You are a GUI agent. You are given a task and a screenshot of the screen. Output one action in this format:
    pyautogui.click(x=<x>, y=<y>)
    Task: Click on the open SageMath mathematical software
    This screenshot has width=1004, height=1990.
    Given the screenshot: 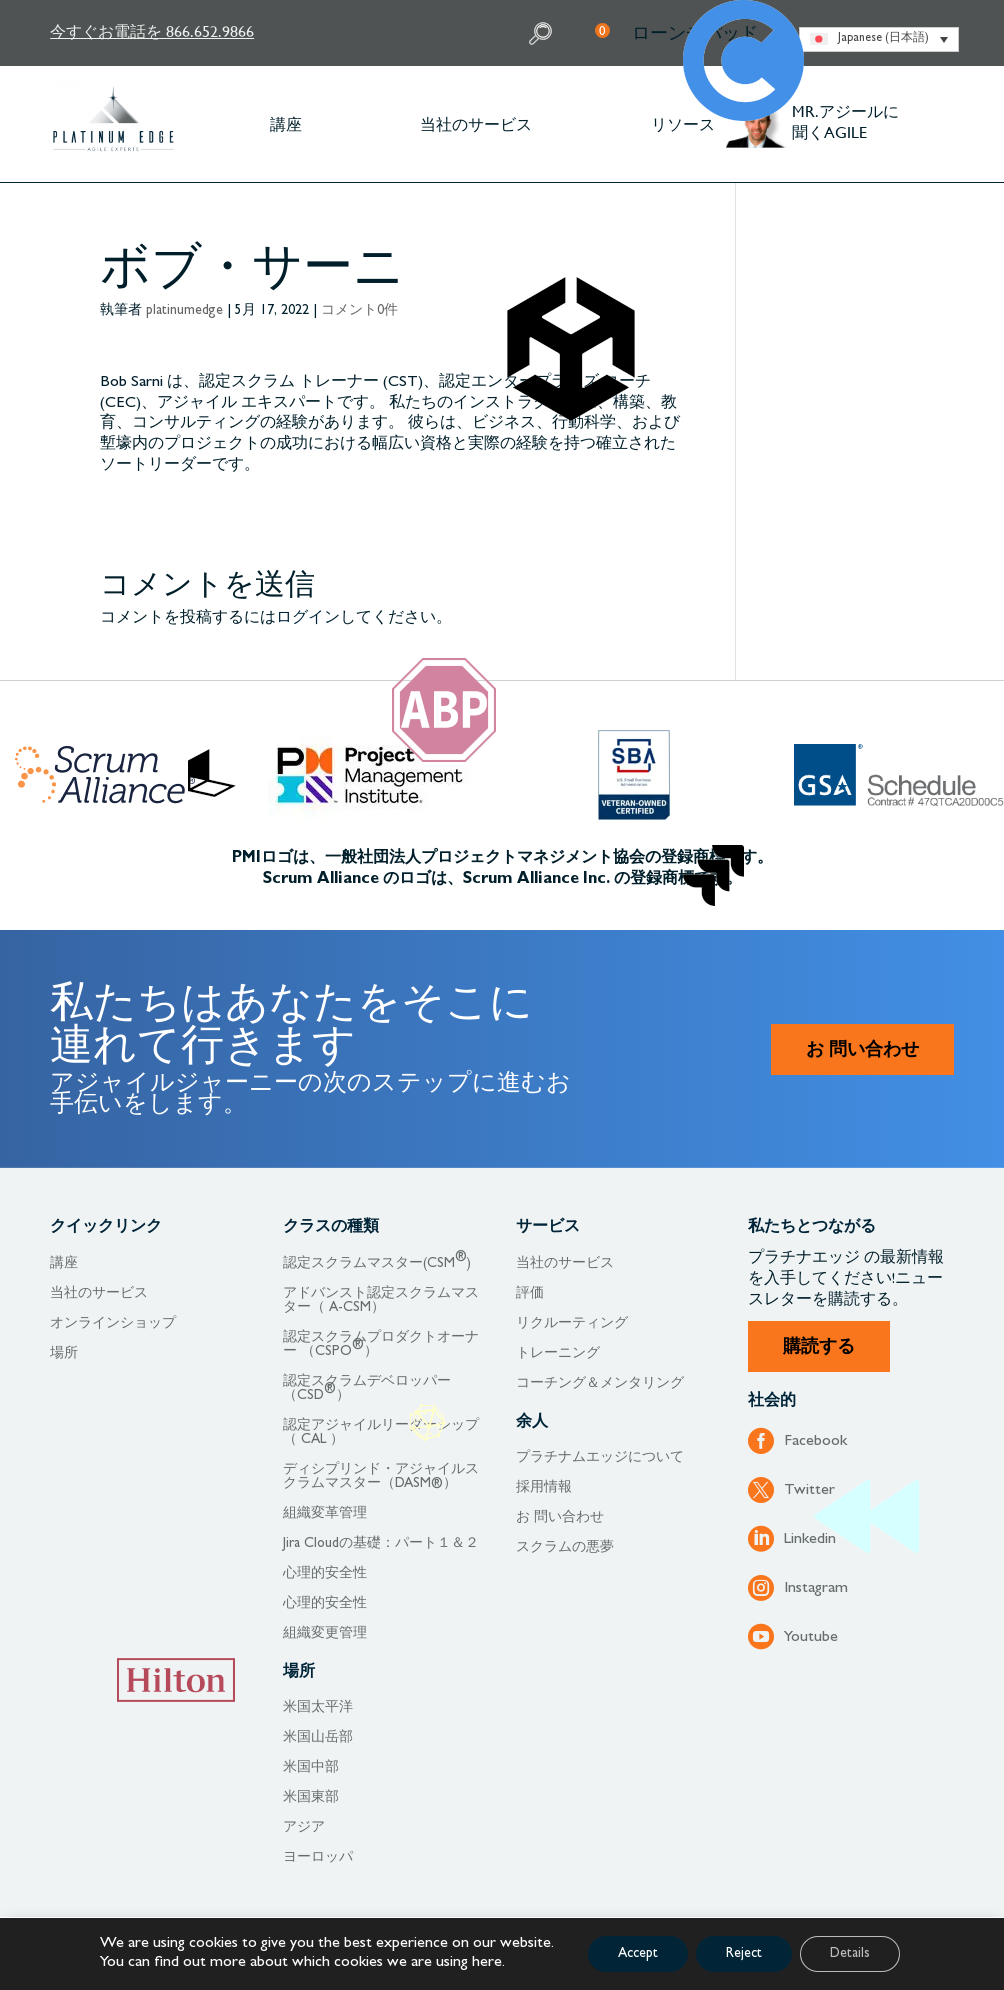 What is the action you would take?
    pyautogui.click(x=427, y=1422)
    